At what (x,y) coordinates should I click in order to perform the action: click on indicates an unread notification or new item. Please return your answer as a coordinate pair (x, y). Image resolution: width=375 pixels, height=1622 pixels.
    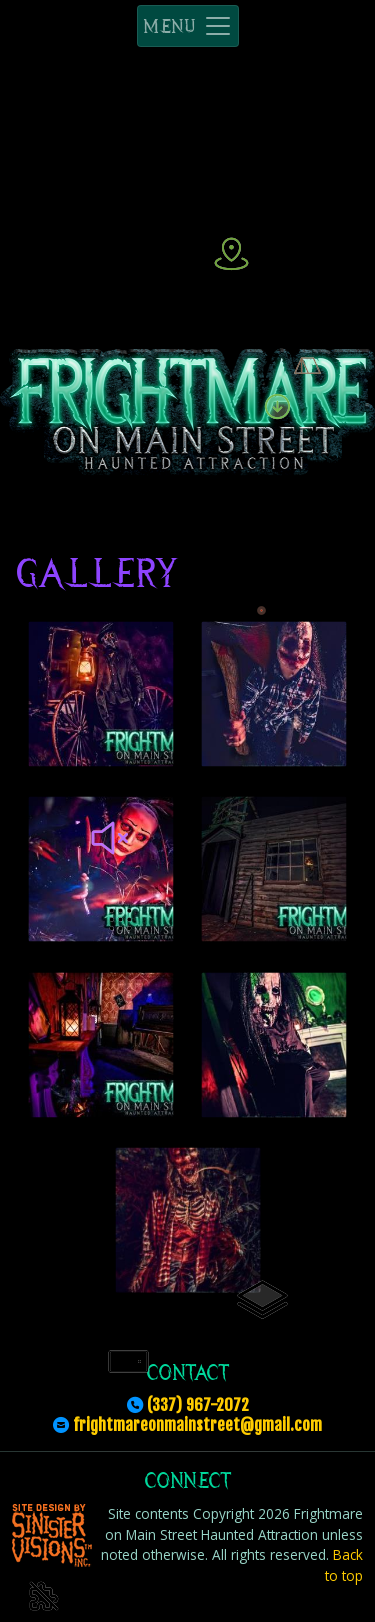
    Looking at the image, I should click on (261, 610).